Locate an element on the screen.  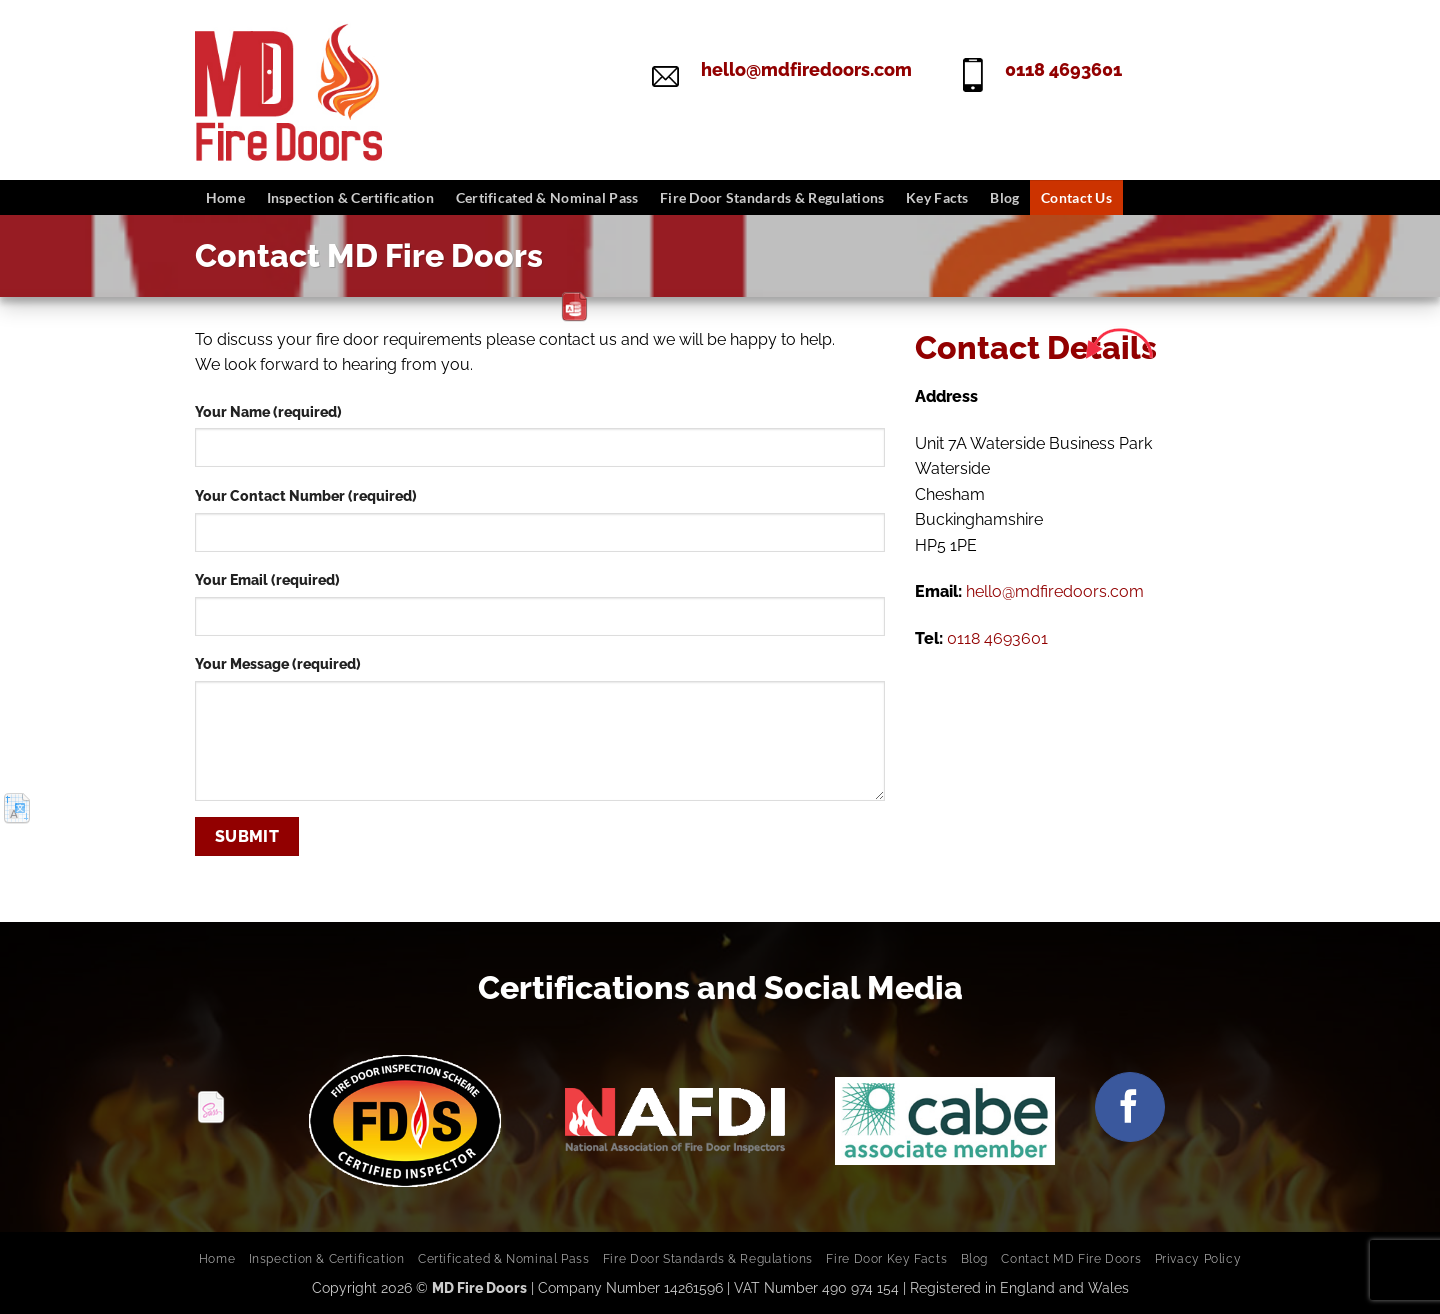
microsoft access database file is located at coordinates (574, 306).